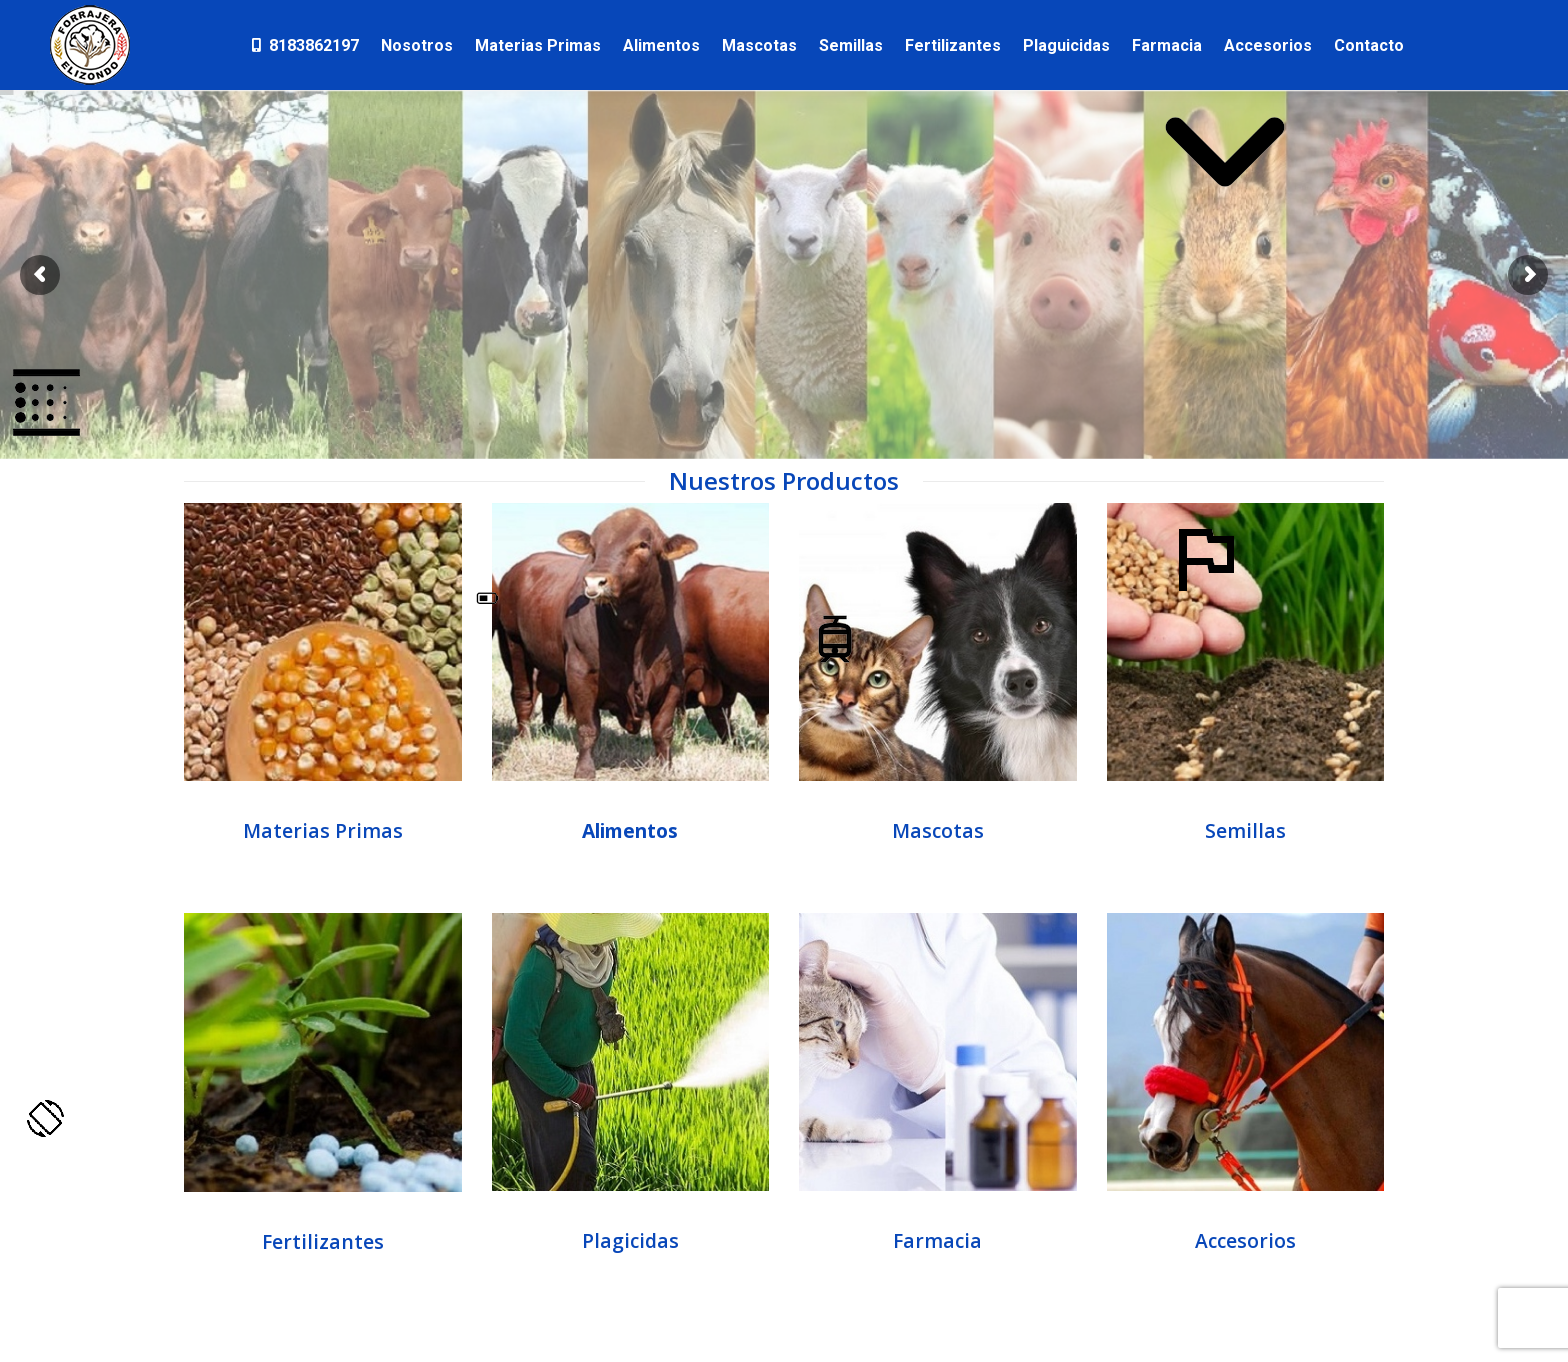 This screenshot has width=1568, height=1362. Describe the element at coordinates (1205, 558) in the screenshot. I see `flag or mark an item for follow-up` at that location.